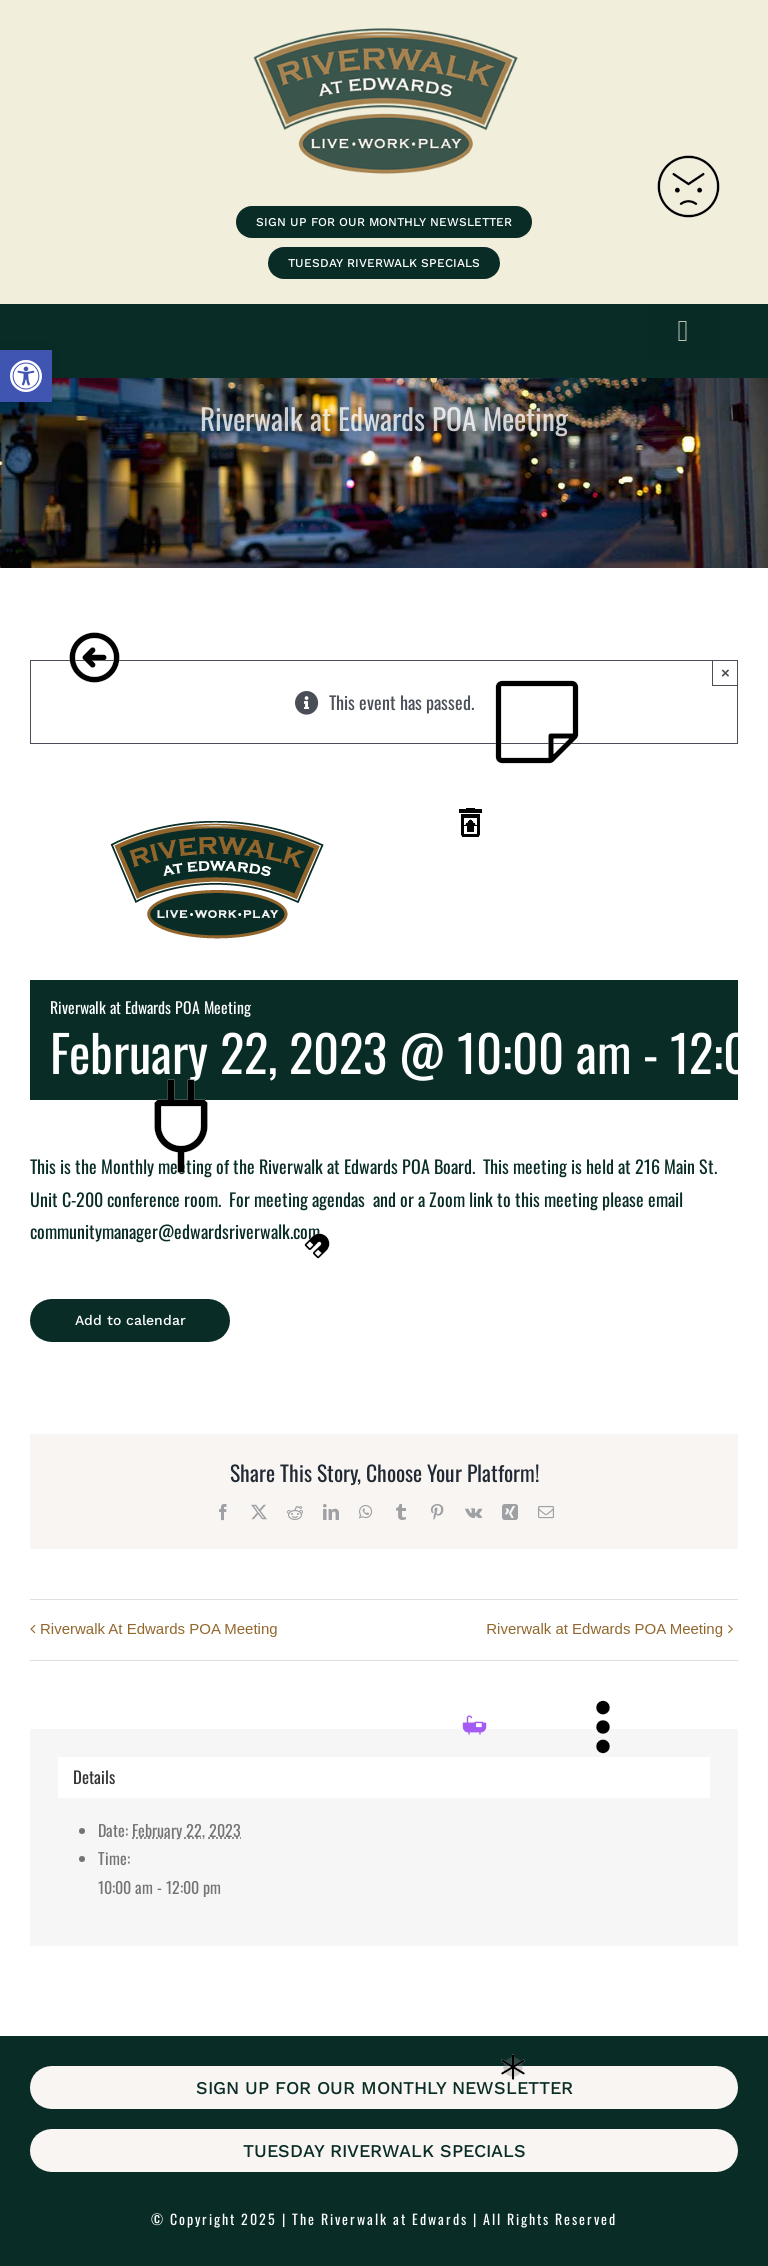 Image resolution: width=768 pixels, height=2266 pixels. I want to click on indicates bathroom or bathing facilities, so click(474, 1725).